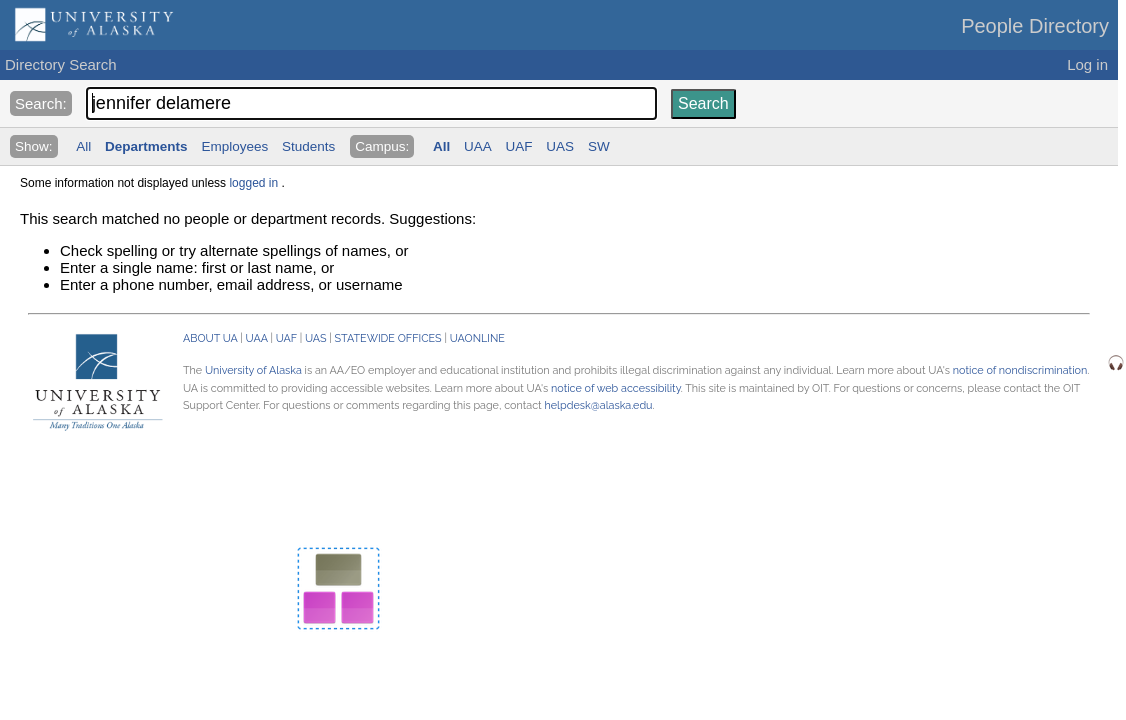  I want to click on connect bluetooth headphones, so click(1116, 363).